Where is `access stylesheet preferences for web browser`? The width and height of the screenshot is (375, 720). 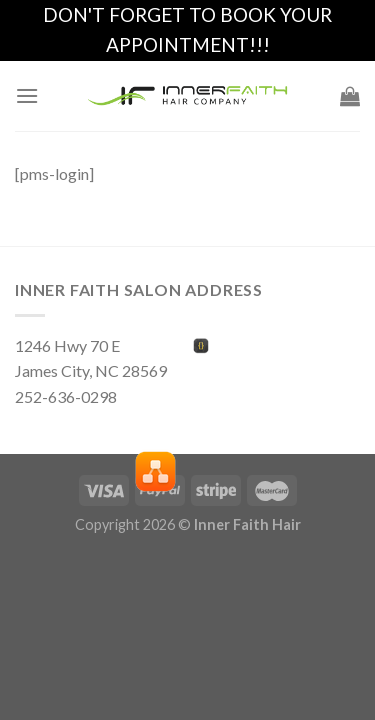 access stylesheet preferences for web browser is located at coordinates (201, 346).